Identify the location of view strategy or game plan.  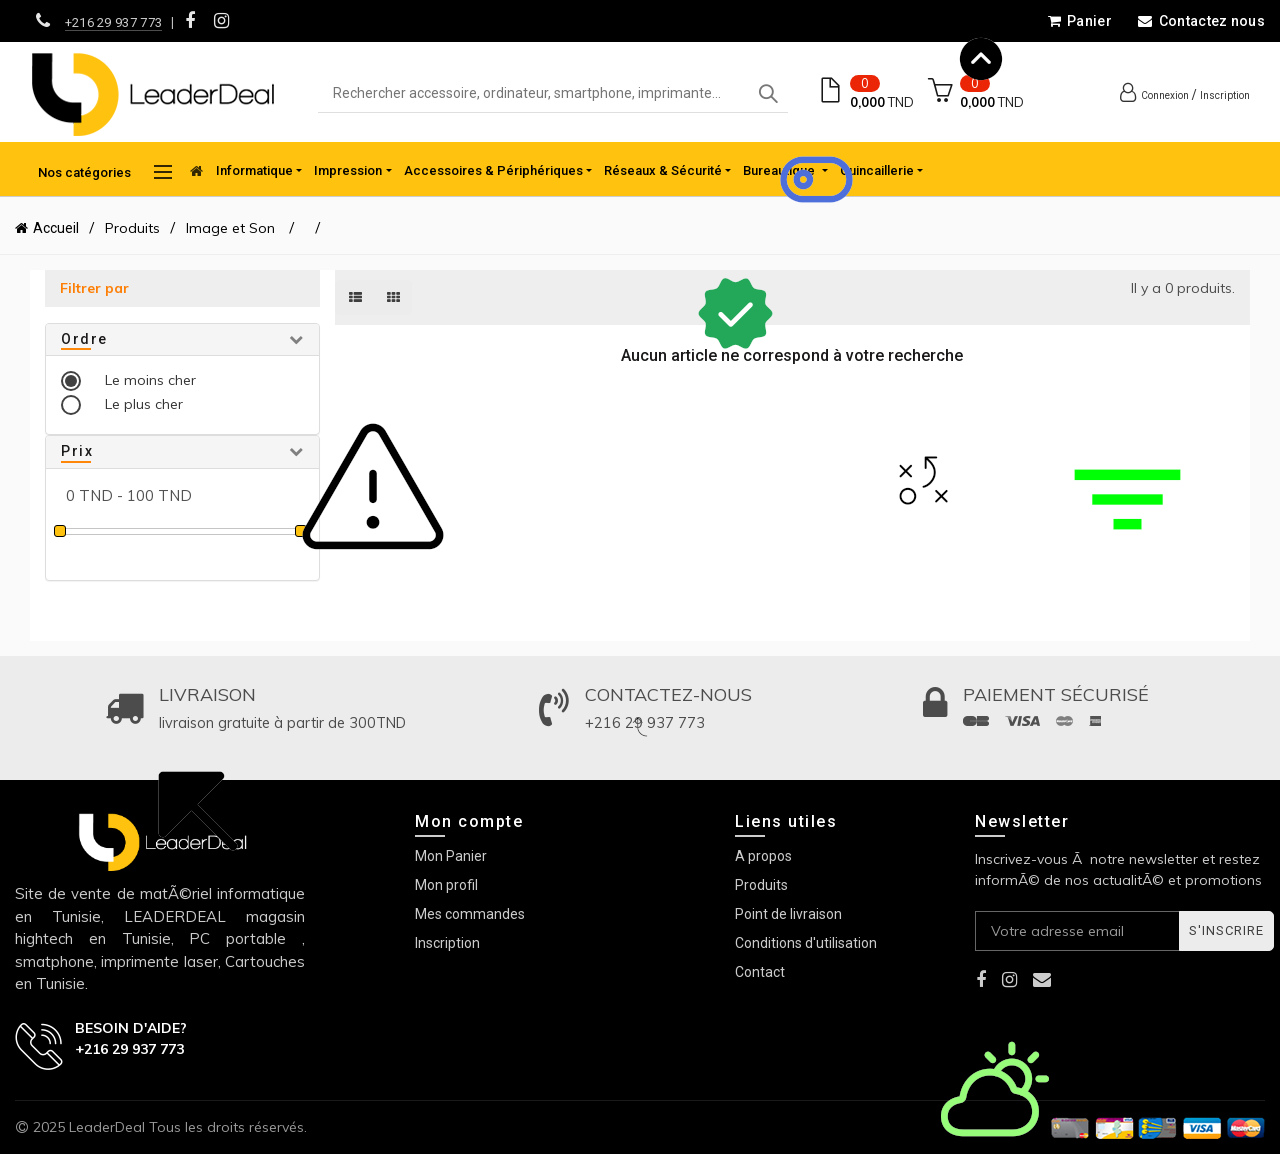
(921, 480).